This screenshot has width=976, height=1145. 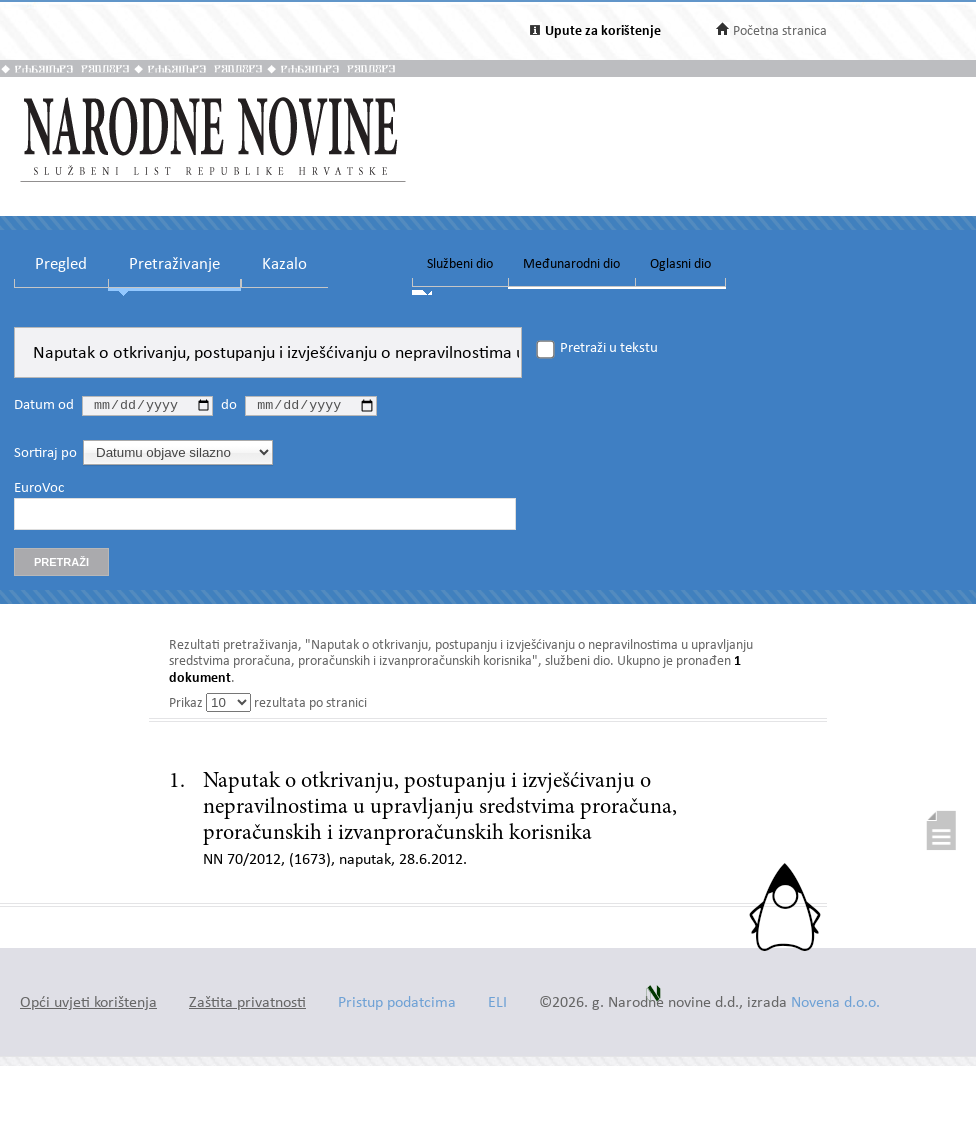 I want to click on open neovim text editor, so click(x=653, y=993).